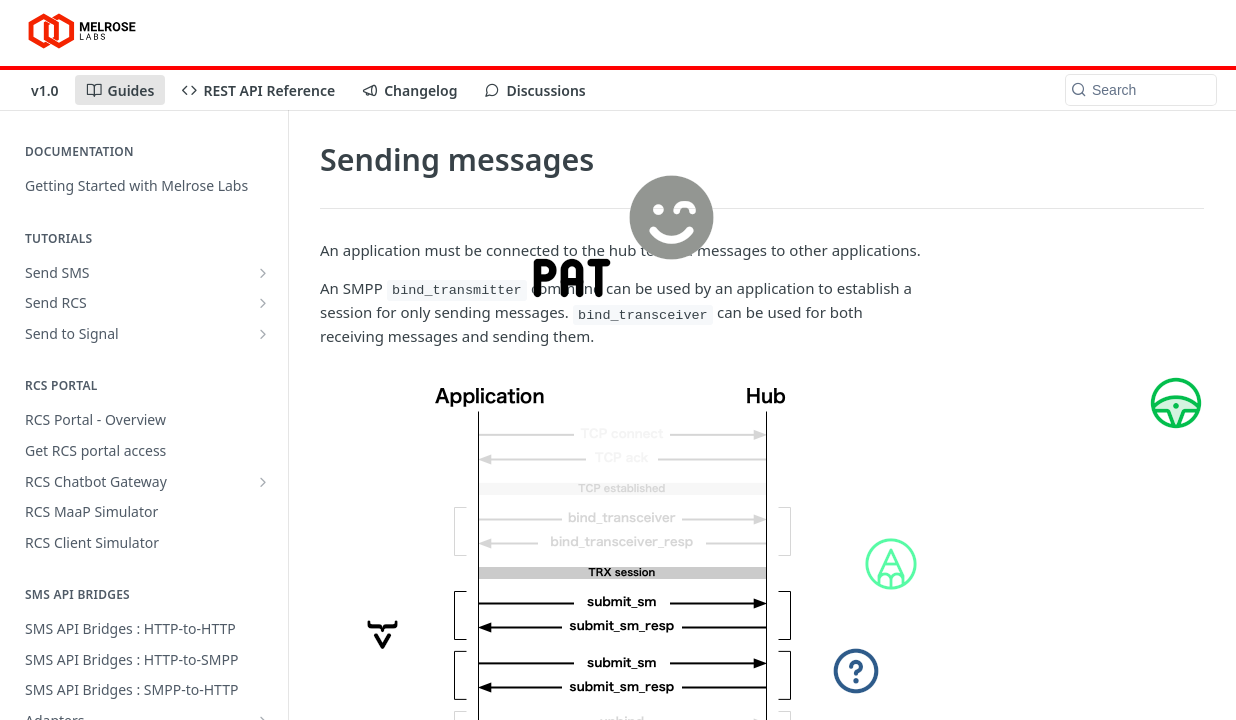 The image size is (1236, 720). I want to click on access driving or navigation mode, so click(1176, 403).